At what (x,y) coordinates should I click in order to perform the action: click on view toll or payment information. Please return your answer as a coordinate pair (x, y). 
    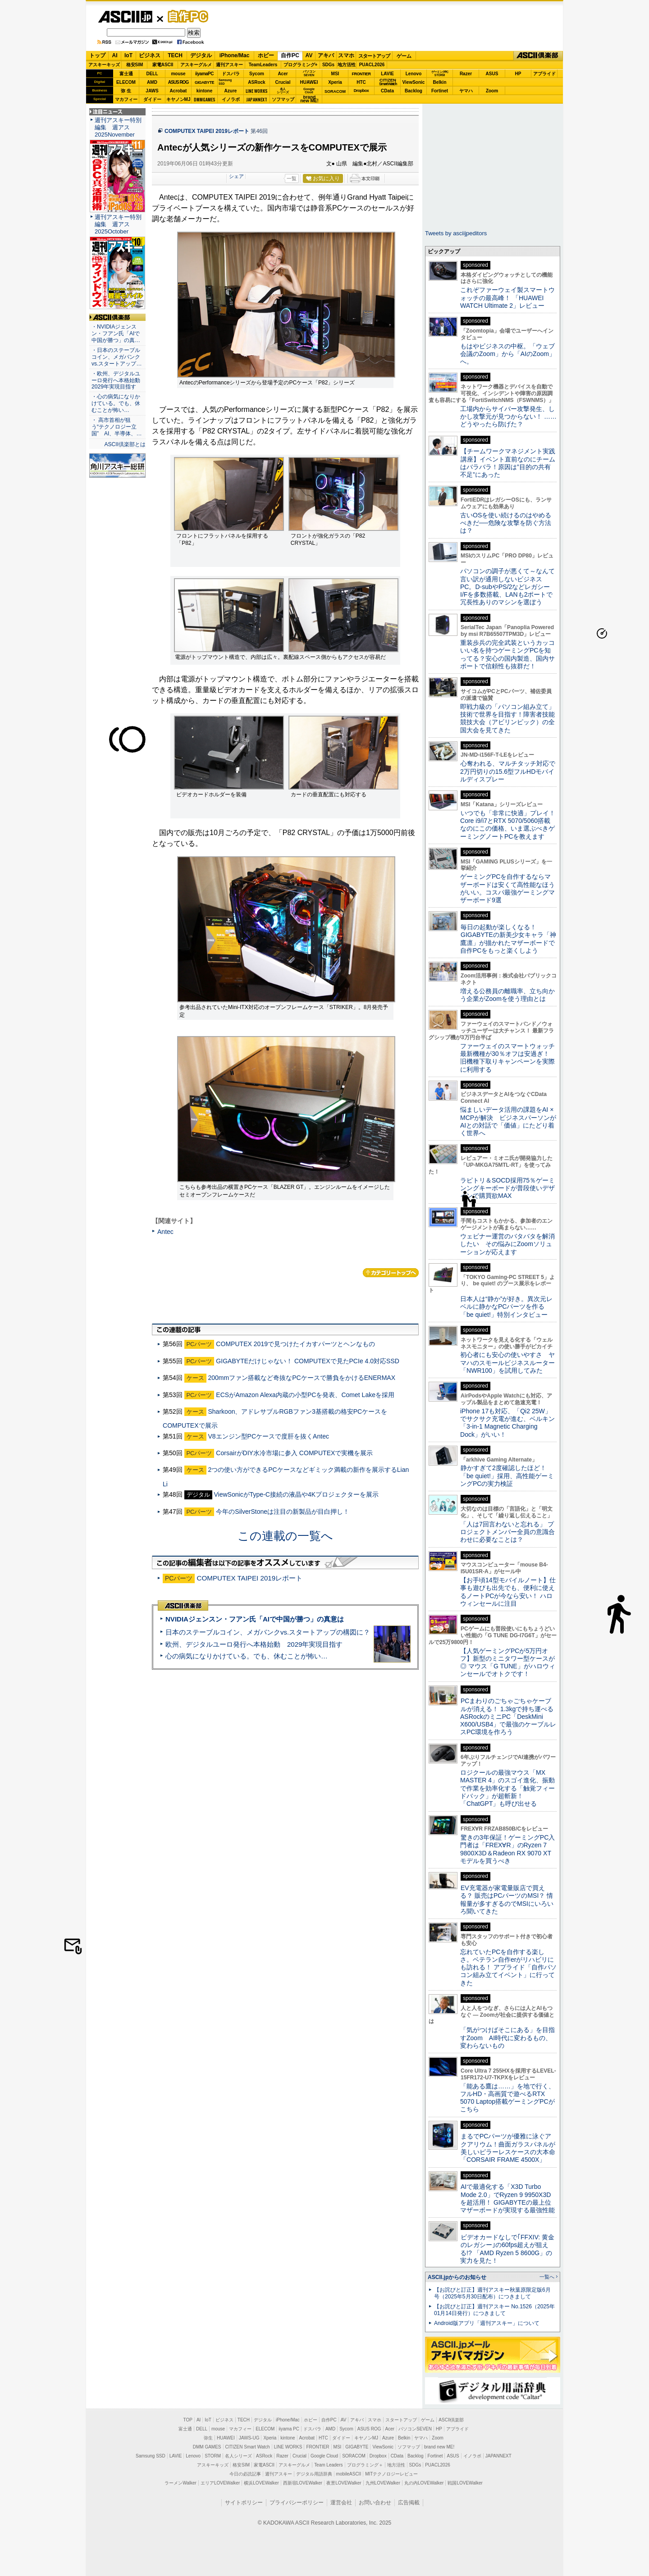
    Looking at the image, I should click on (127, 739).